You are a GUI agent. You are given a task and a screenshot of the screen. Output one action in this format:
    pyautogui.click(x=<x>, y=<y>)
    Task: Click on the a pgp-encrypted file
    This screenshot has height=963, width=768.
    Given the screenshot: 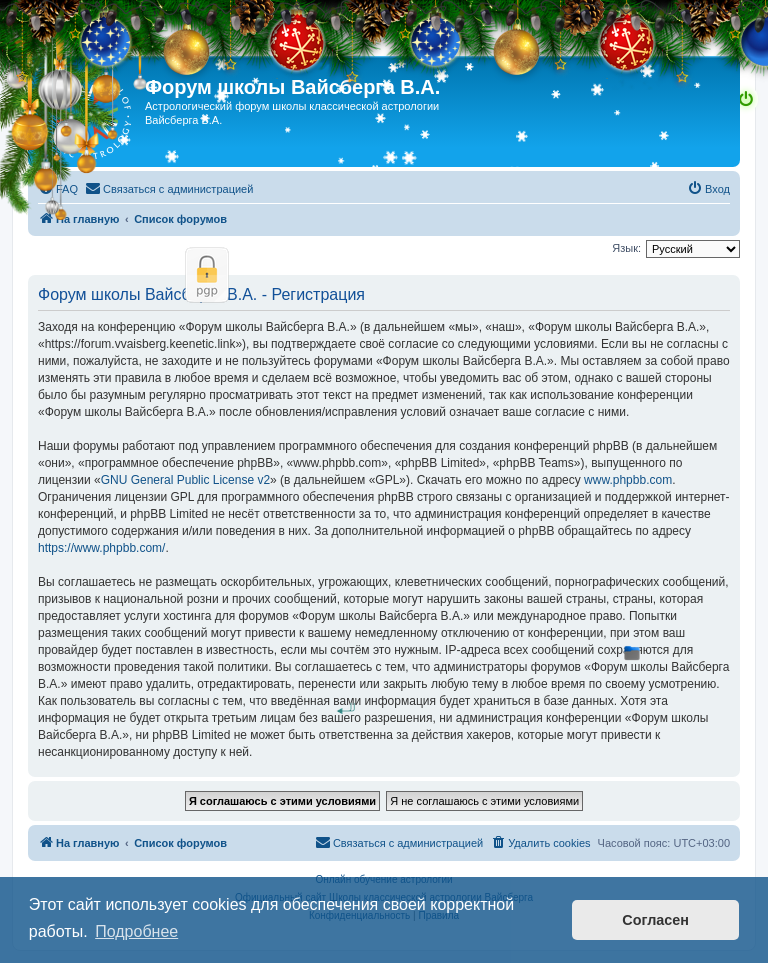 What is the action you would take?
    pyautogui.click(x=207, y=275)
    